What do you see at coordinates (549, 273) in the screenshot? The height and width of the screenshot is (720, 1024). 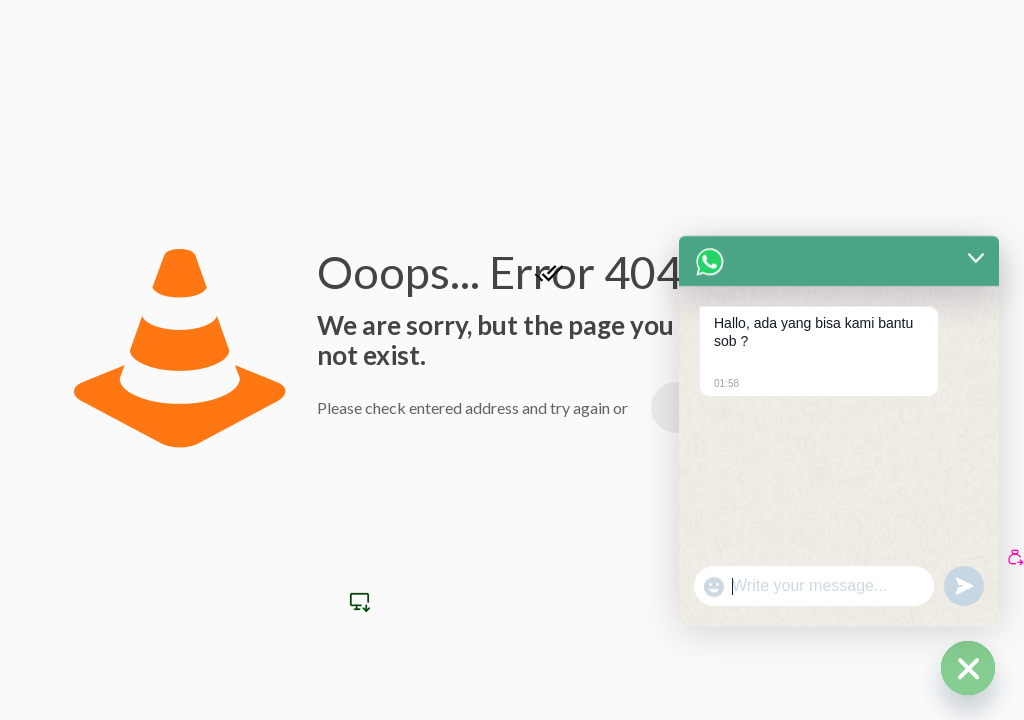 I see `all items marked as complete` at bounding box center [549, 273].